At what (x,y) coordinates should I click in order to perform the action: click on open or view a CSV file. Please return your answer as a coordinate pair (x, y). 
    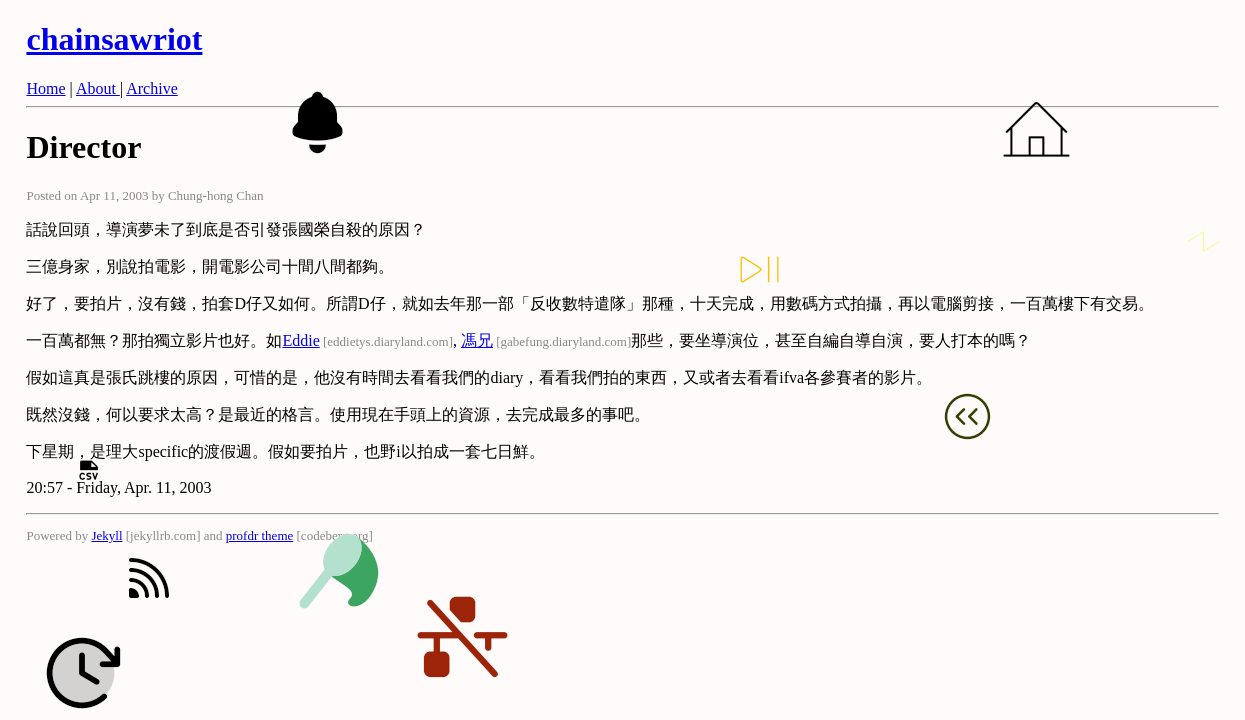
    Looking at the image, I should click on (89, 471).